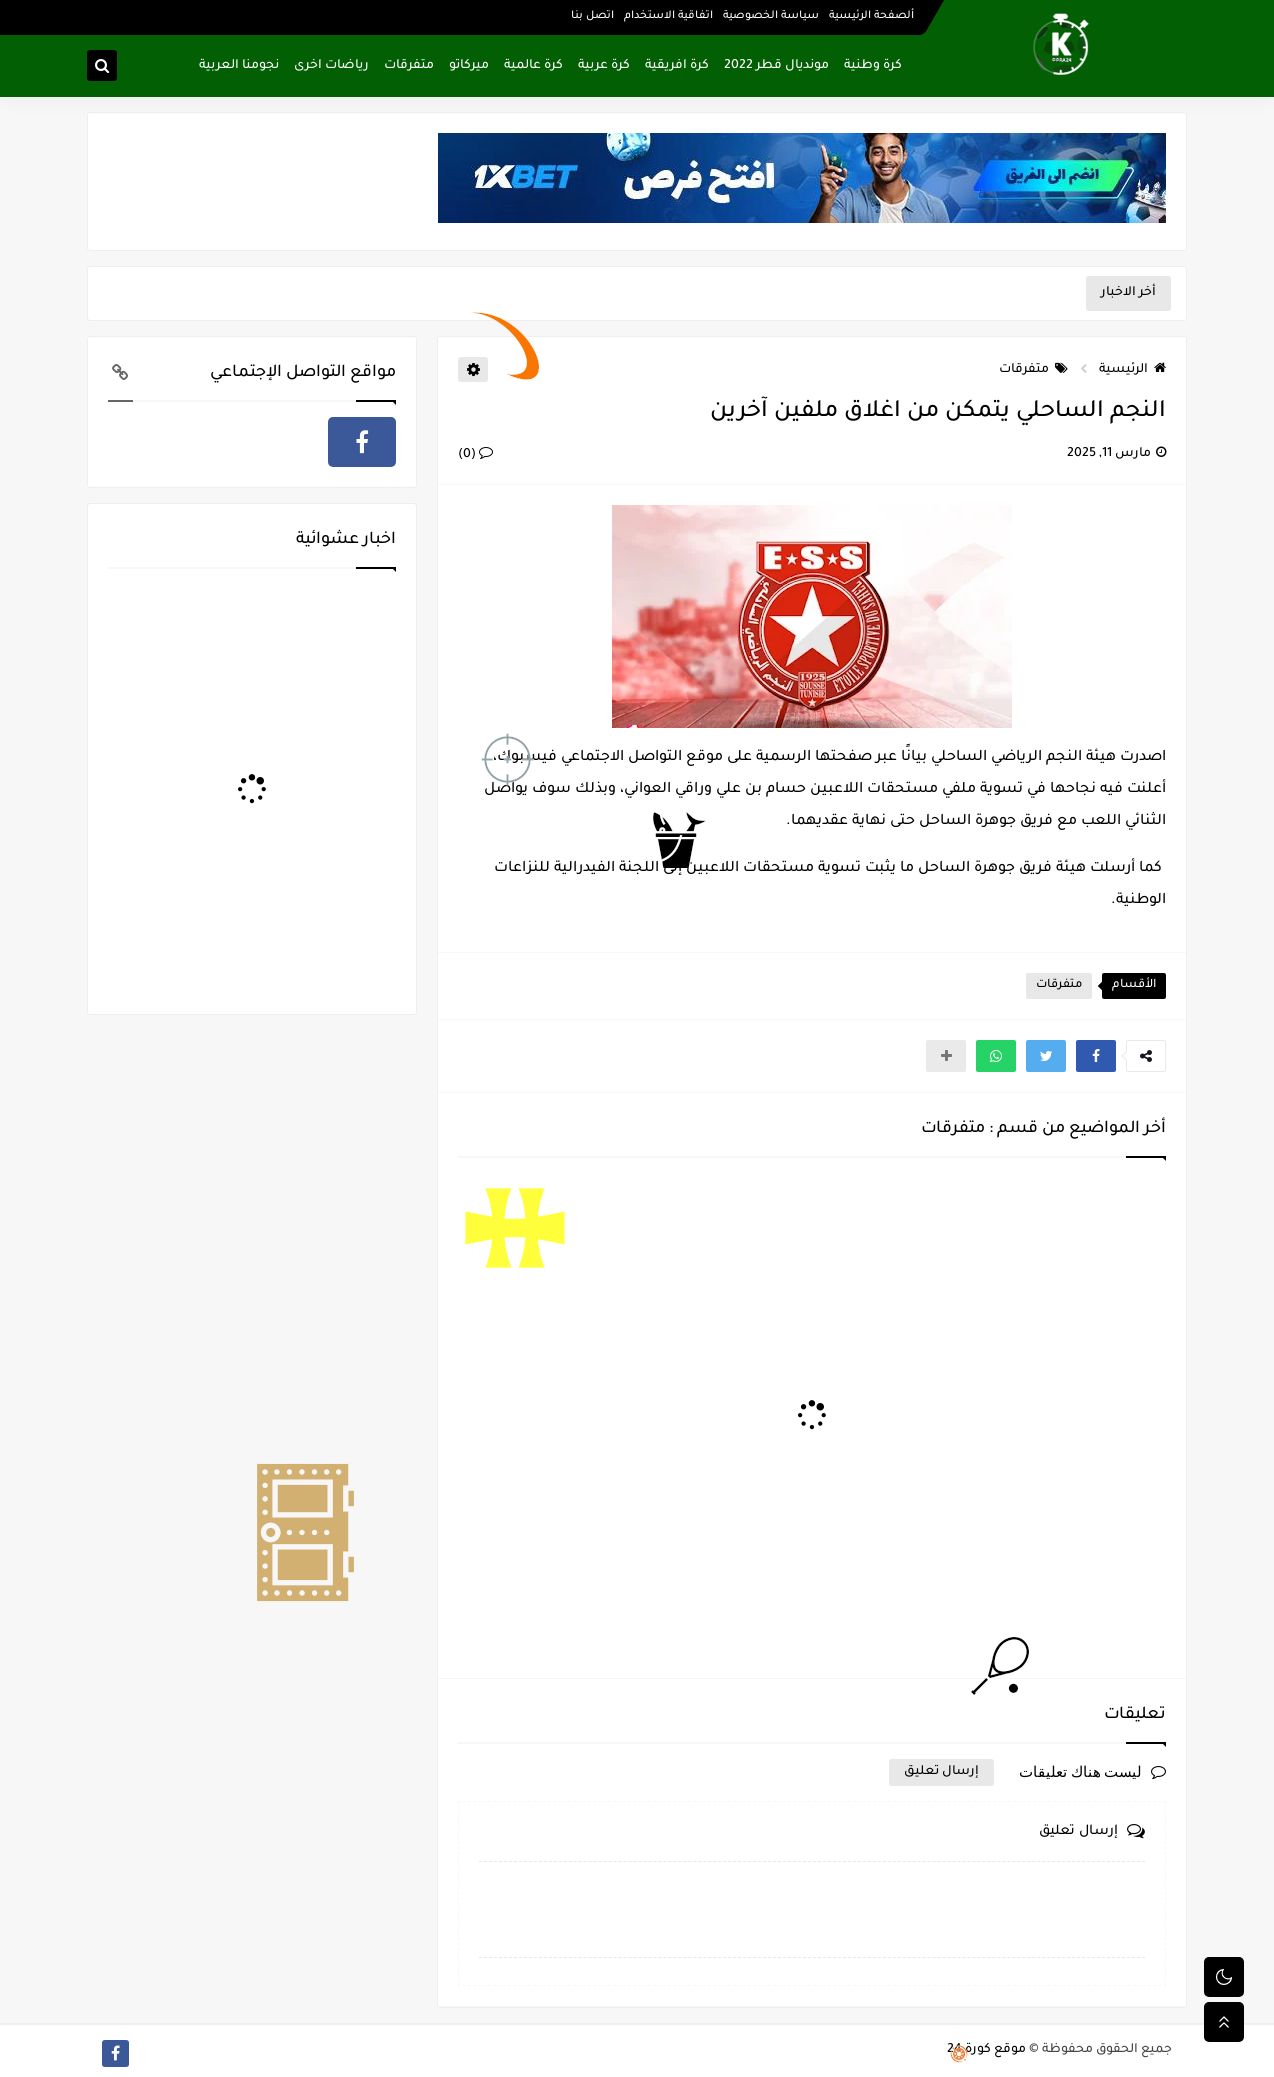  I want to click on access door or entrance settings in a game, so click(305, 1532).